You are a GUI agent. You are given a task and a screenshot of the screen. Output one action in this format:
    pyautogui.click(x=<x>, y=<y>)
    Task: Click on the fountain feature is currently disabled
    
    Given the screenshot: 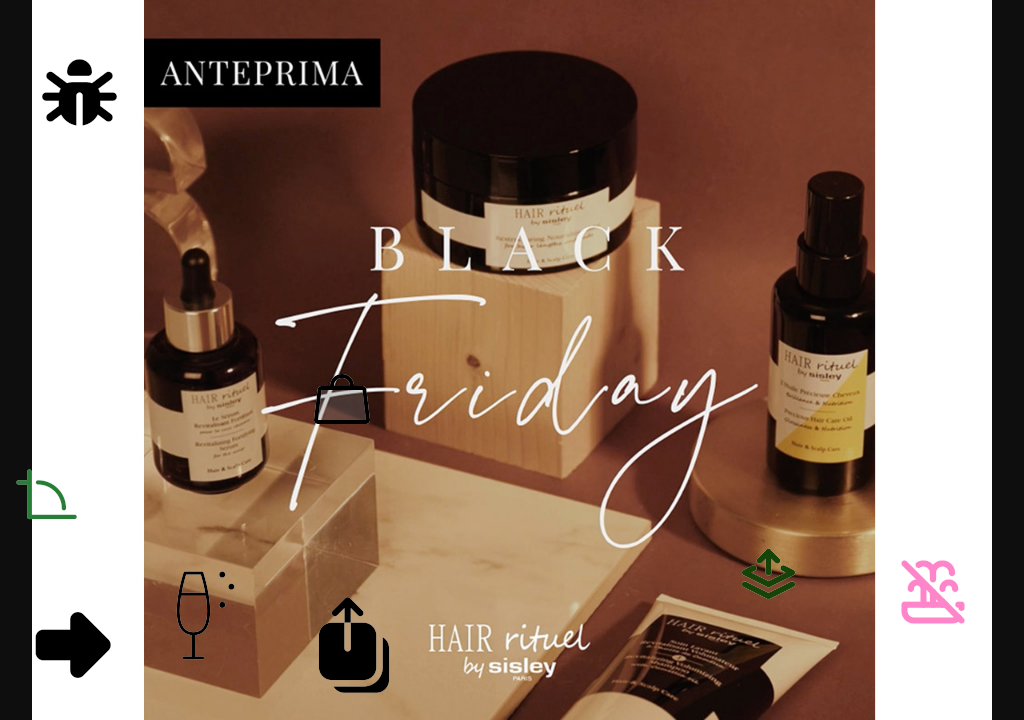 What is the action you would take?
    pyautogui.click(x=933, y=592)
    